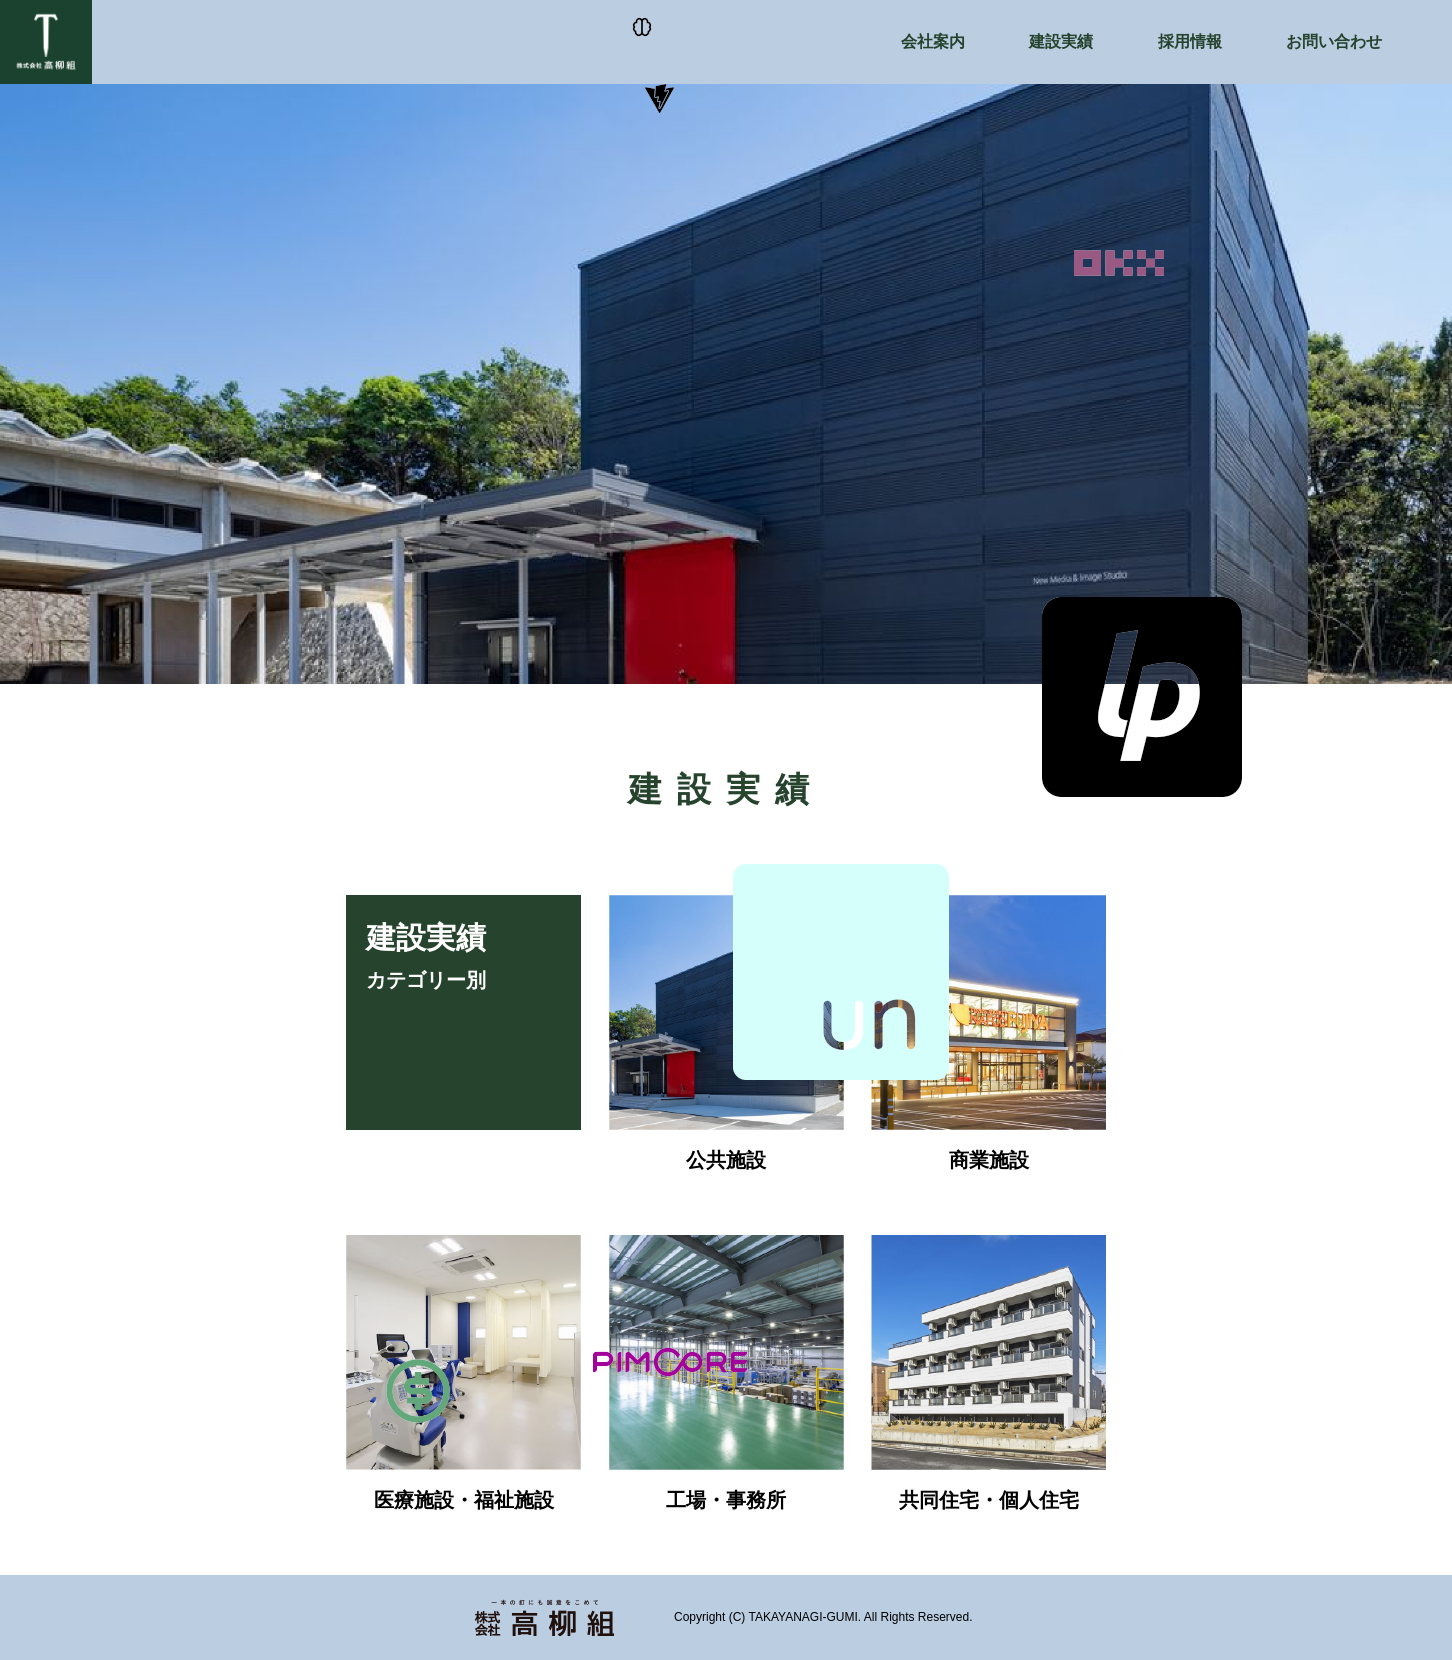 The image size is (1452, 1660). Describe the element at coordinates (1142, 697) in the screenshot. I see `link to Liberapay donation page` at that location.